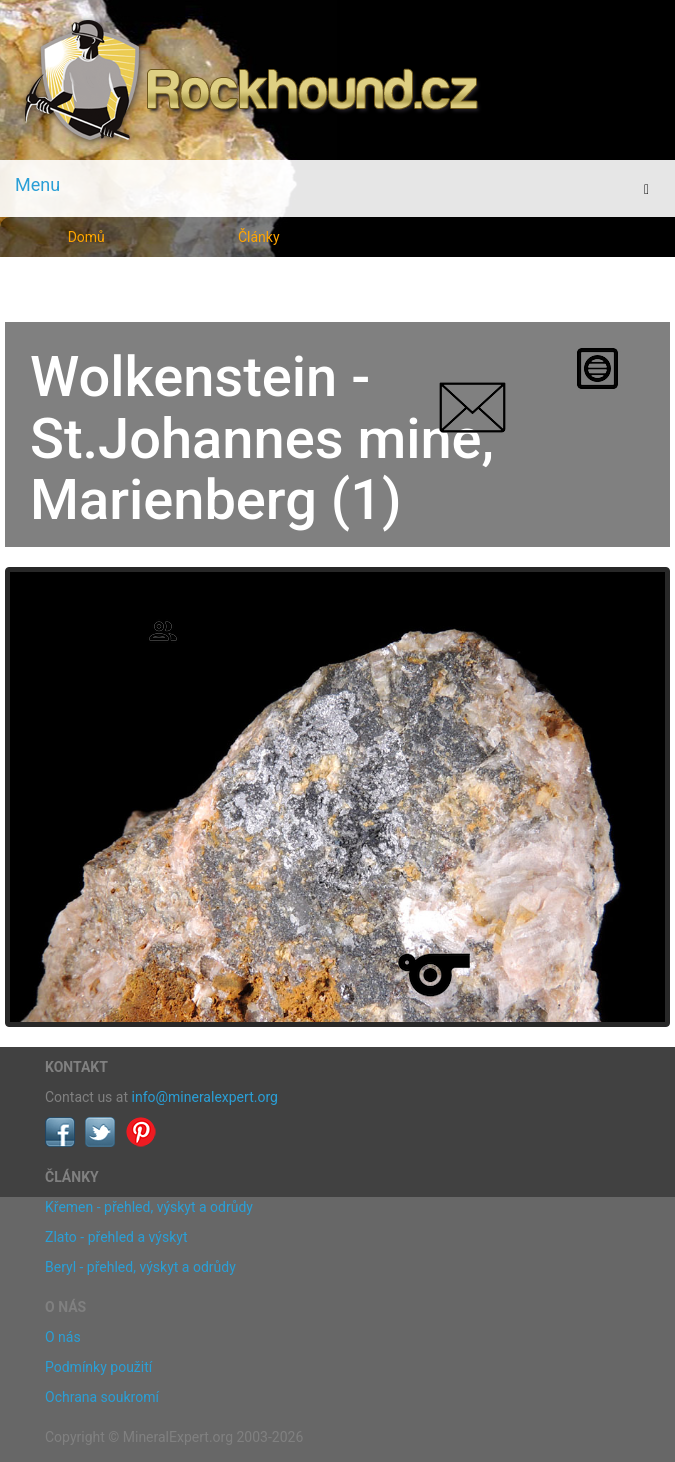 The width and height of the screenshot is (675, 1462). I want to click on access sports features or content, so click(434, 975).